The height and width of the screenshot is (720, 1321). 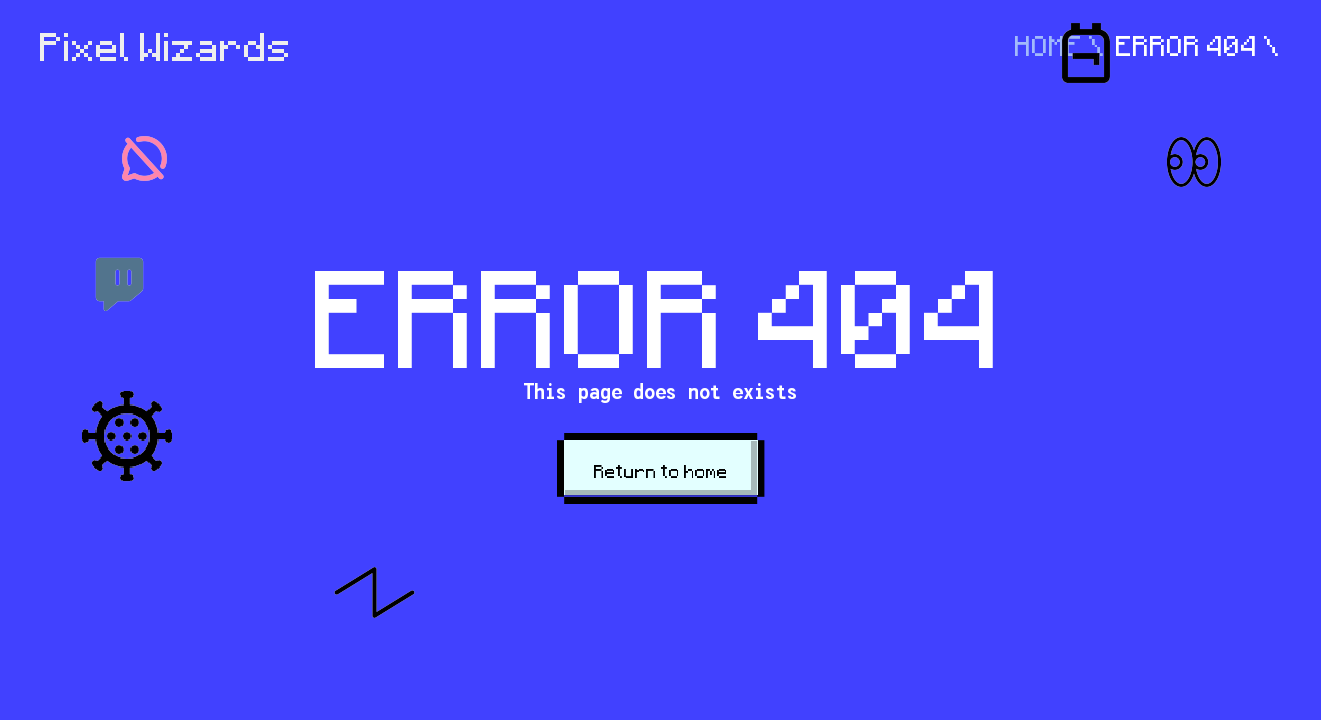 I want to click on view covid-19 related information, so click(x=127, y=436).